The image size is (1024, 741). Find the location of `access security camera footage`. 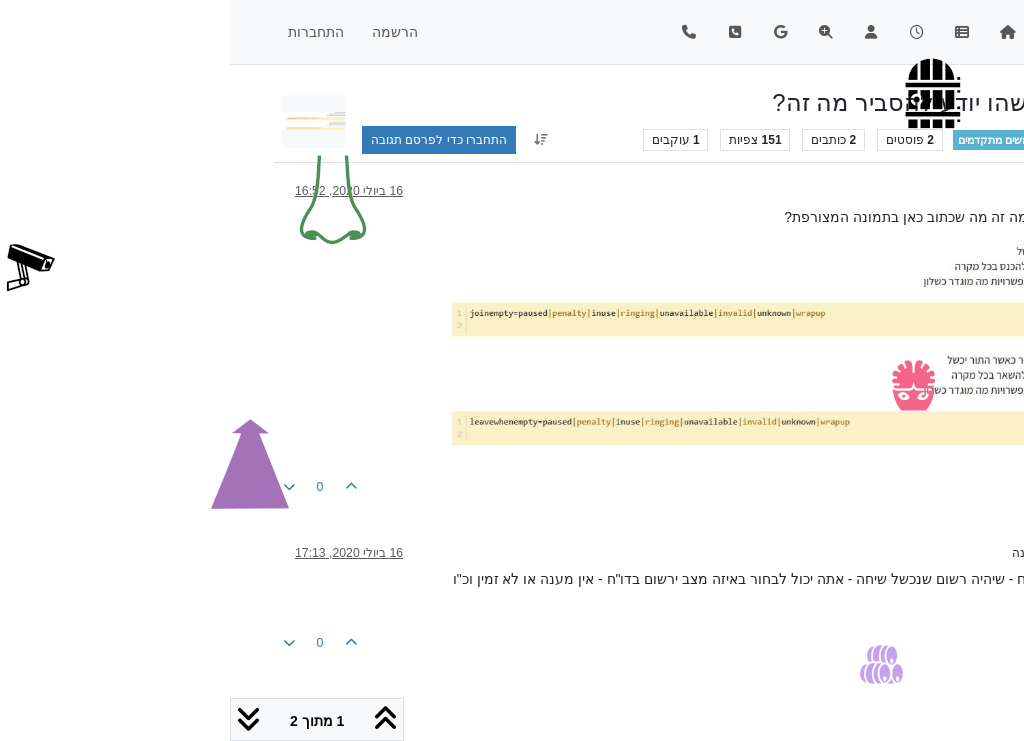

access security camera footage is located at coordinates (30, 267).